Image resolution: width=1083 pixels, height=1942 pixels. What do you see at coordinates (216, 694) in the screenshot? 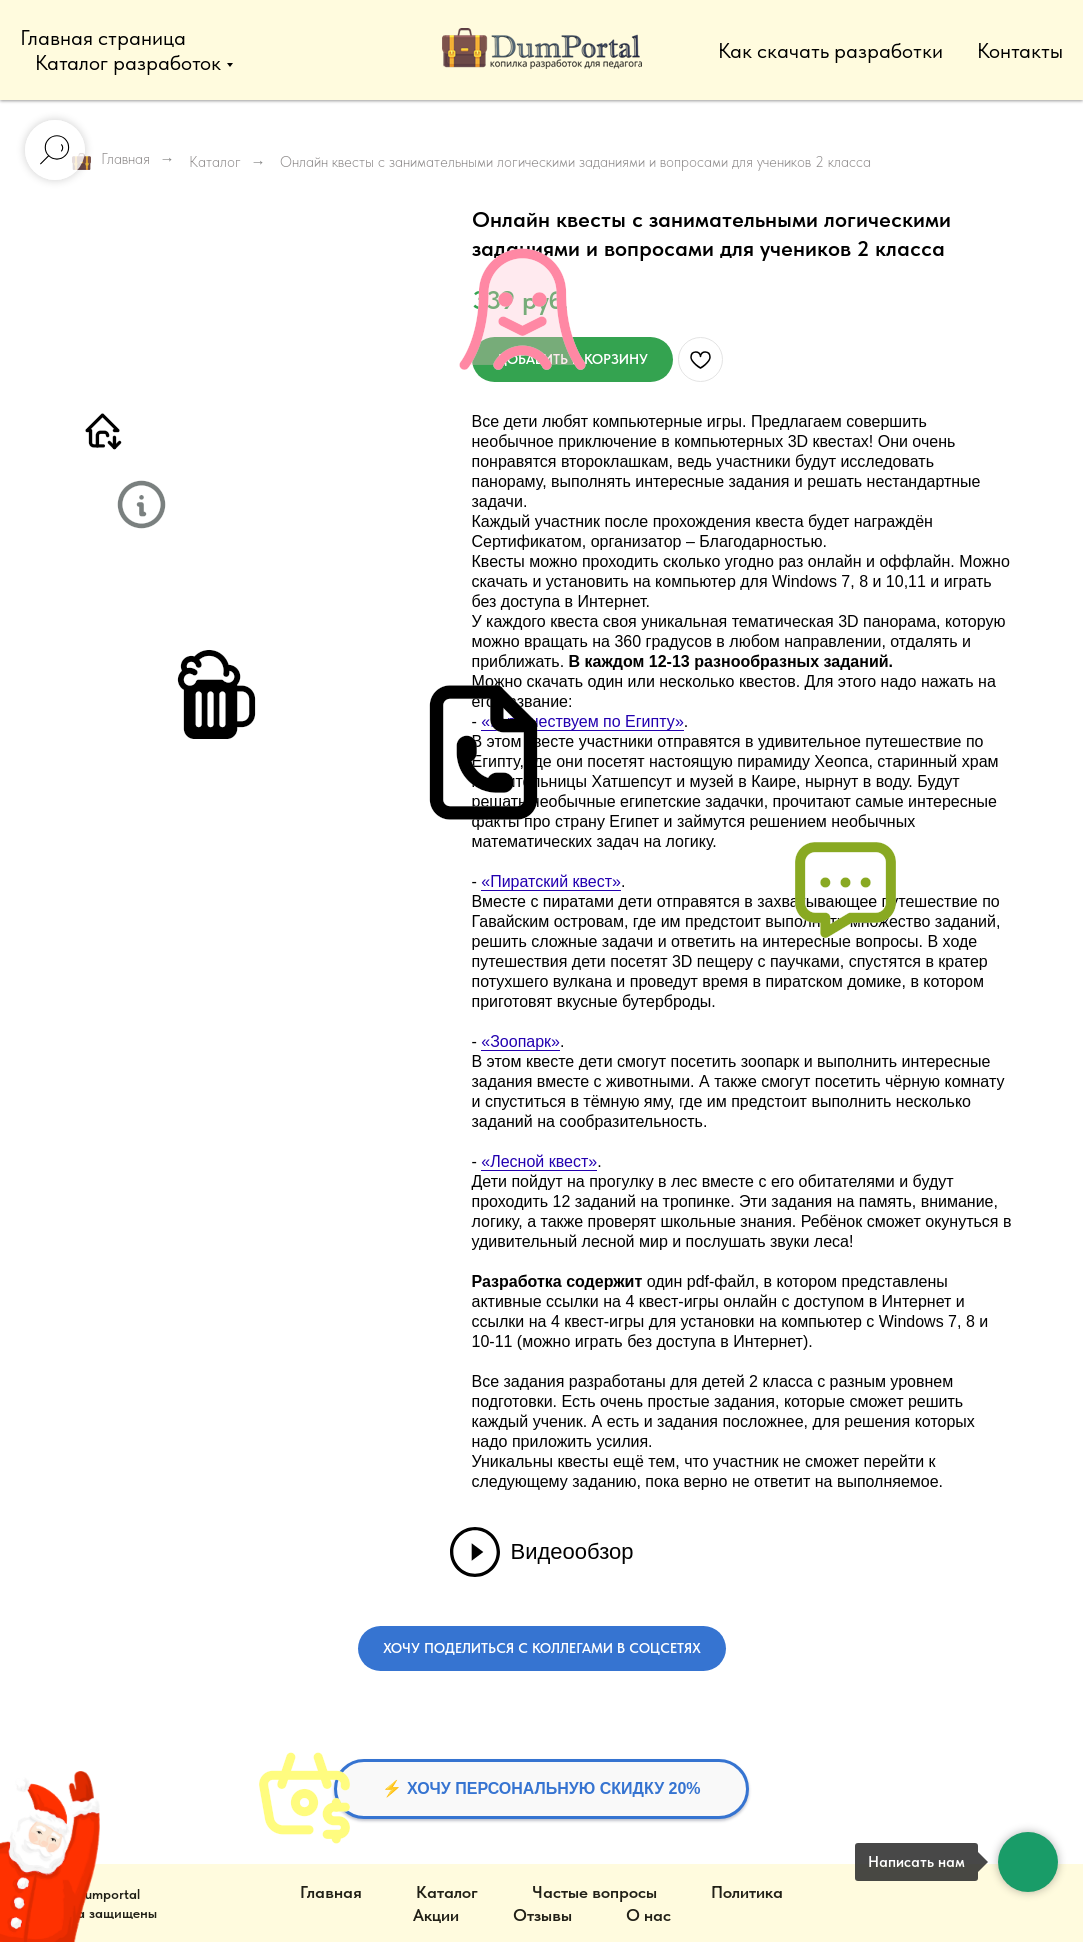
I see `browse nearby bars or pubs` at bounding box center [216, 694].